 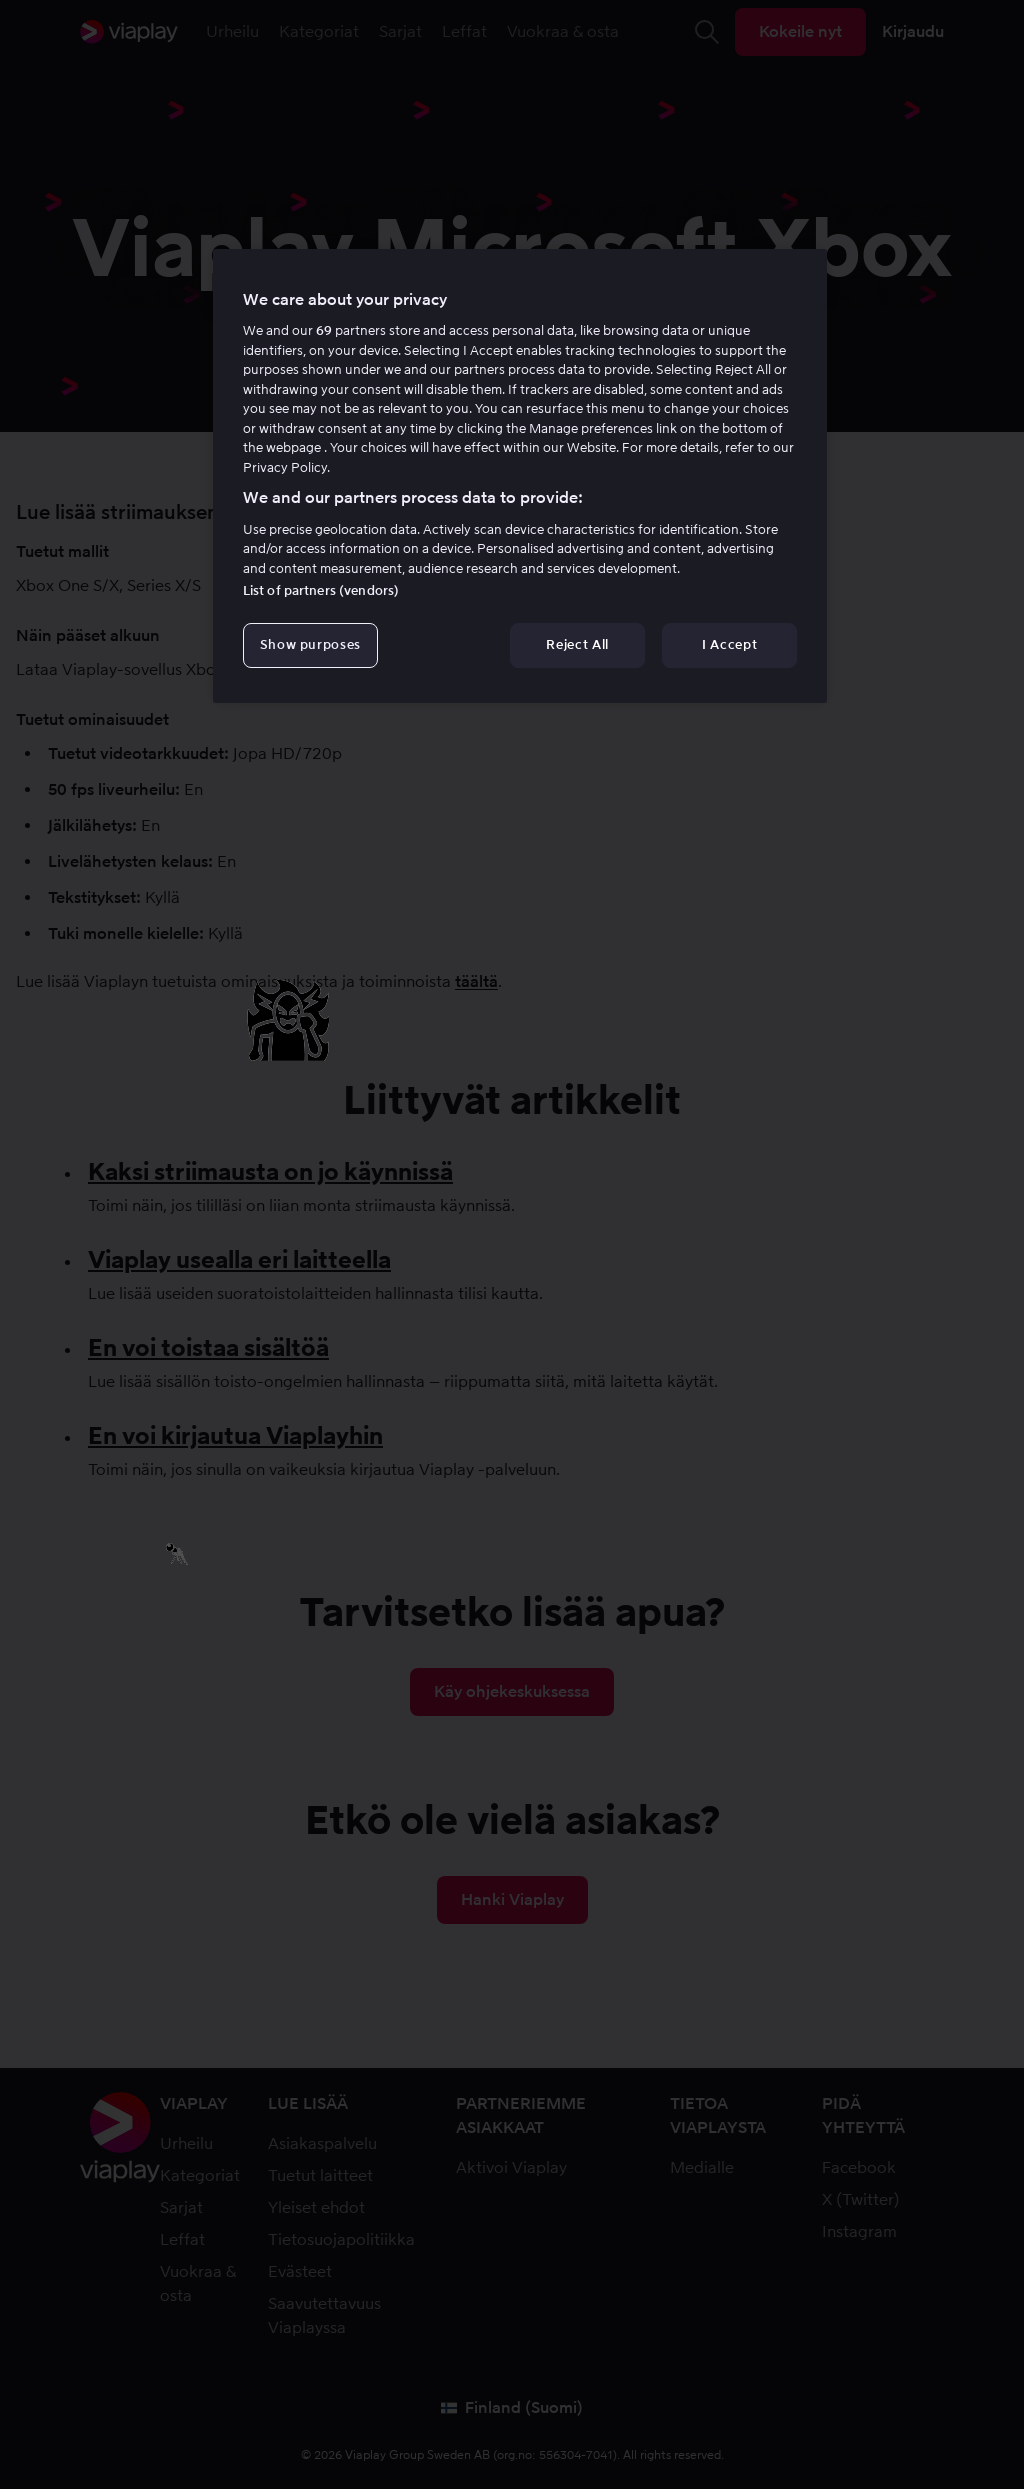 What do you see at coordinates (177, 1554) in the screenshot?
I see `select machine gun weapon in game` at bounding box center [177, 1554].